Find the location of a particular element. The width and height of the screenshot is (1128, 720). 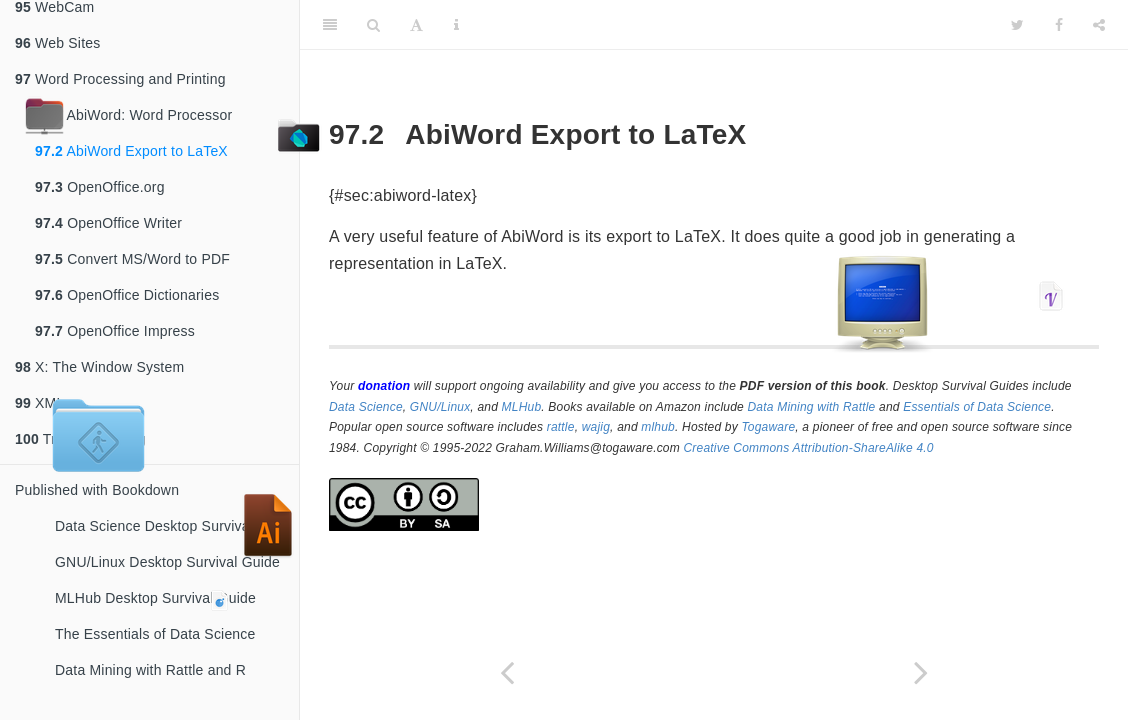

lua script file is located at coordinates (219, 600).